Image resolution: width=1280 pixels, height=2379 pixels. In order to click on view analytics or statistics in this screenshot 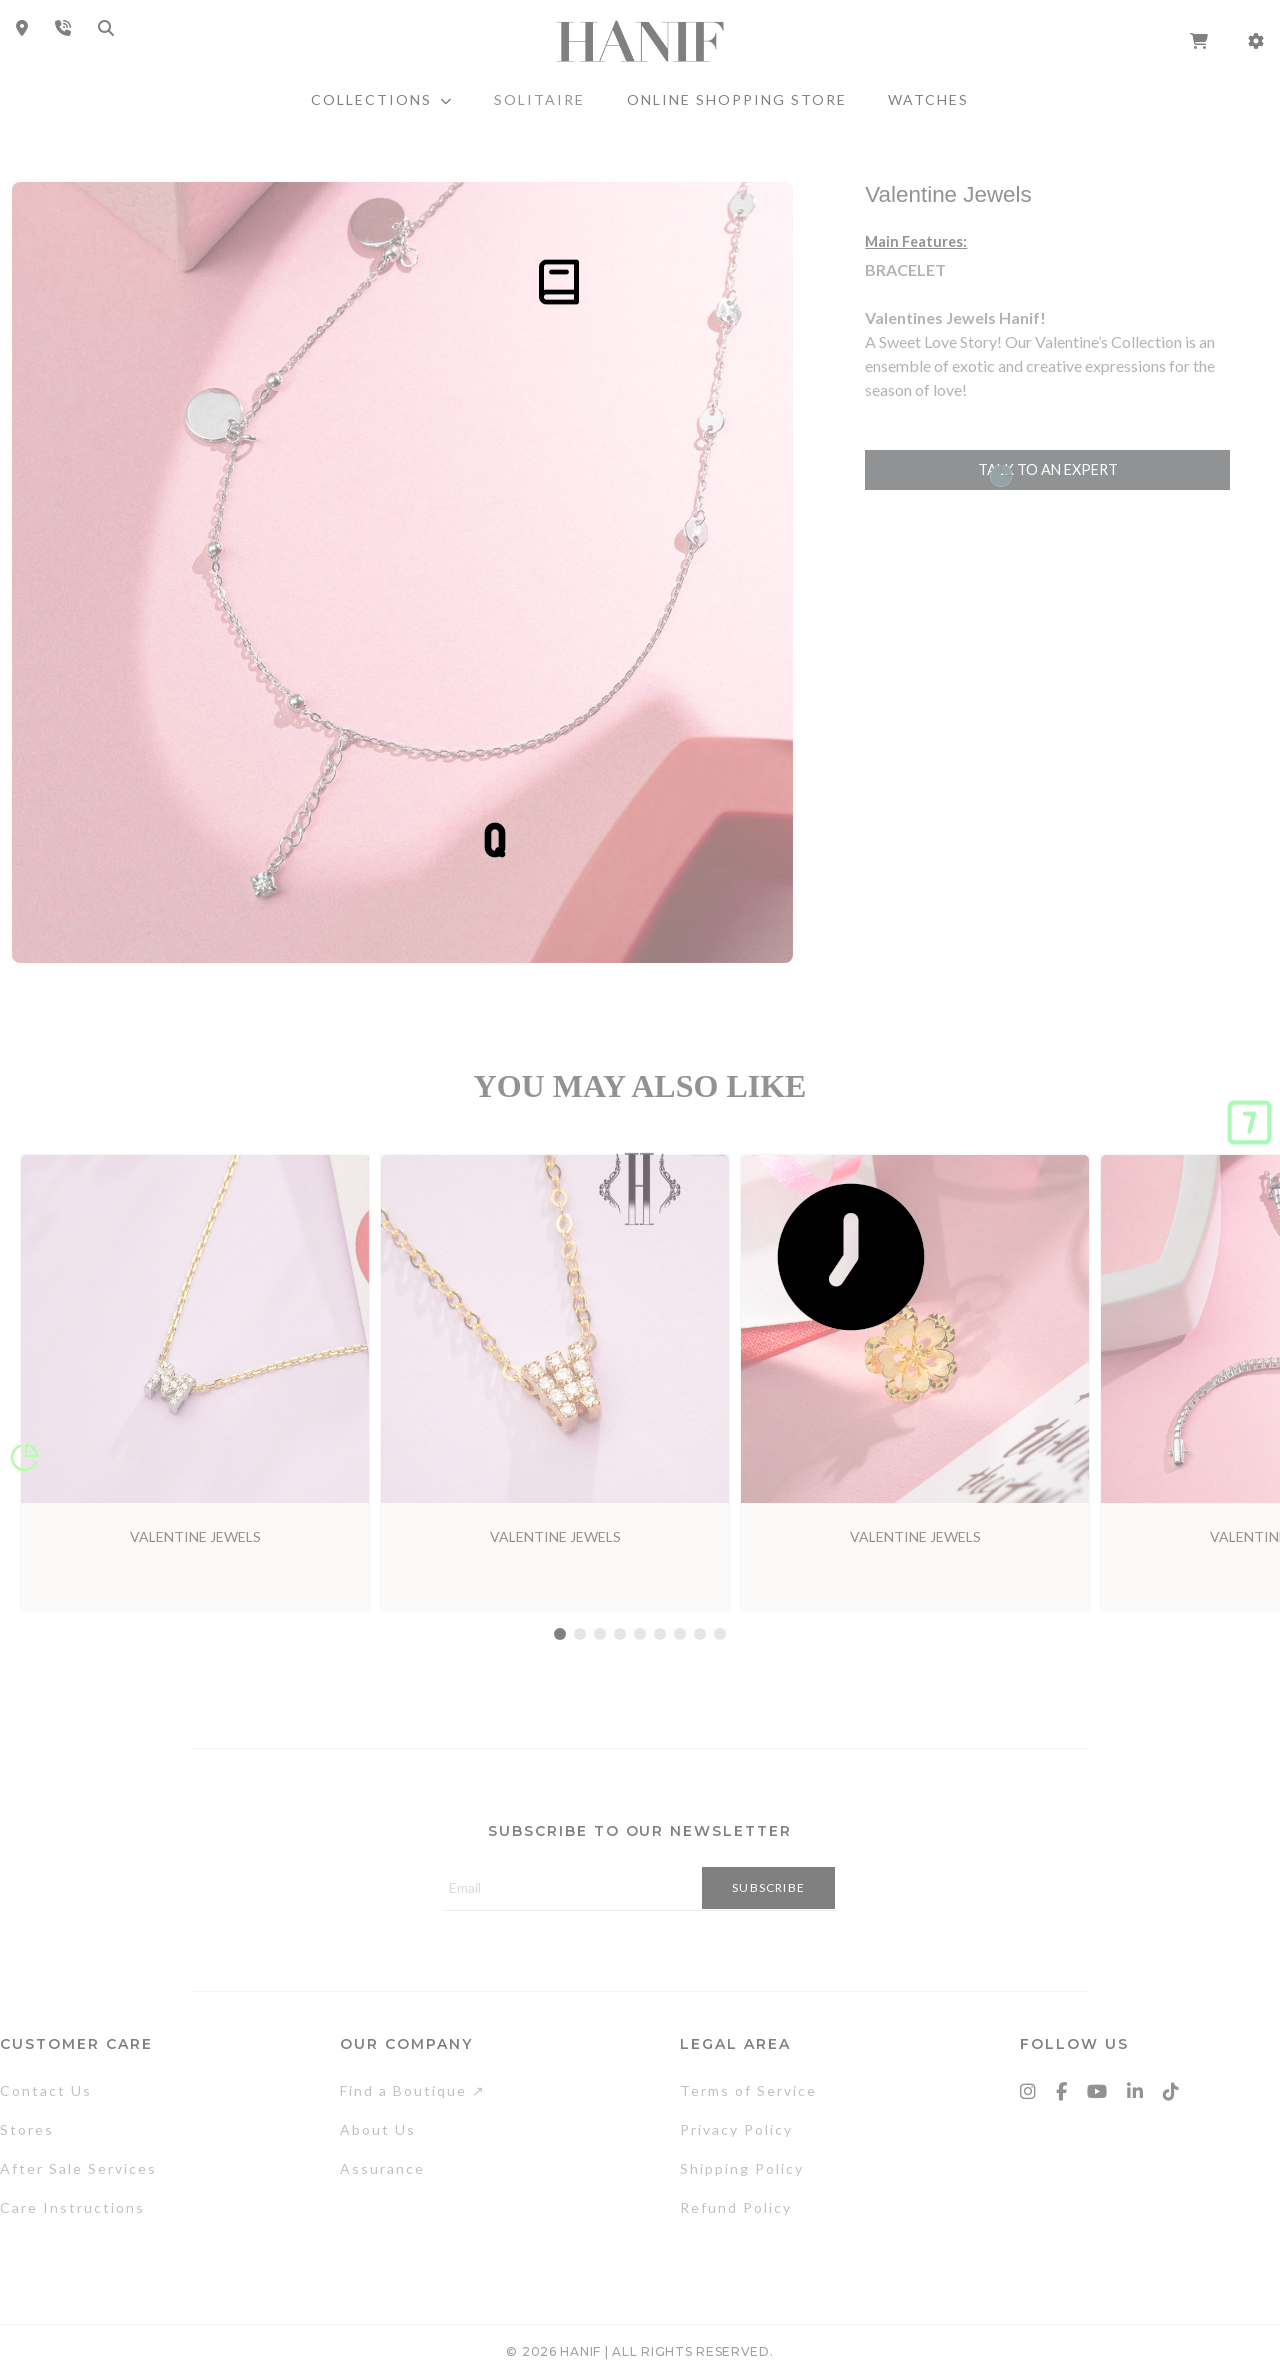, I will do `click(1001, 476)`.